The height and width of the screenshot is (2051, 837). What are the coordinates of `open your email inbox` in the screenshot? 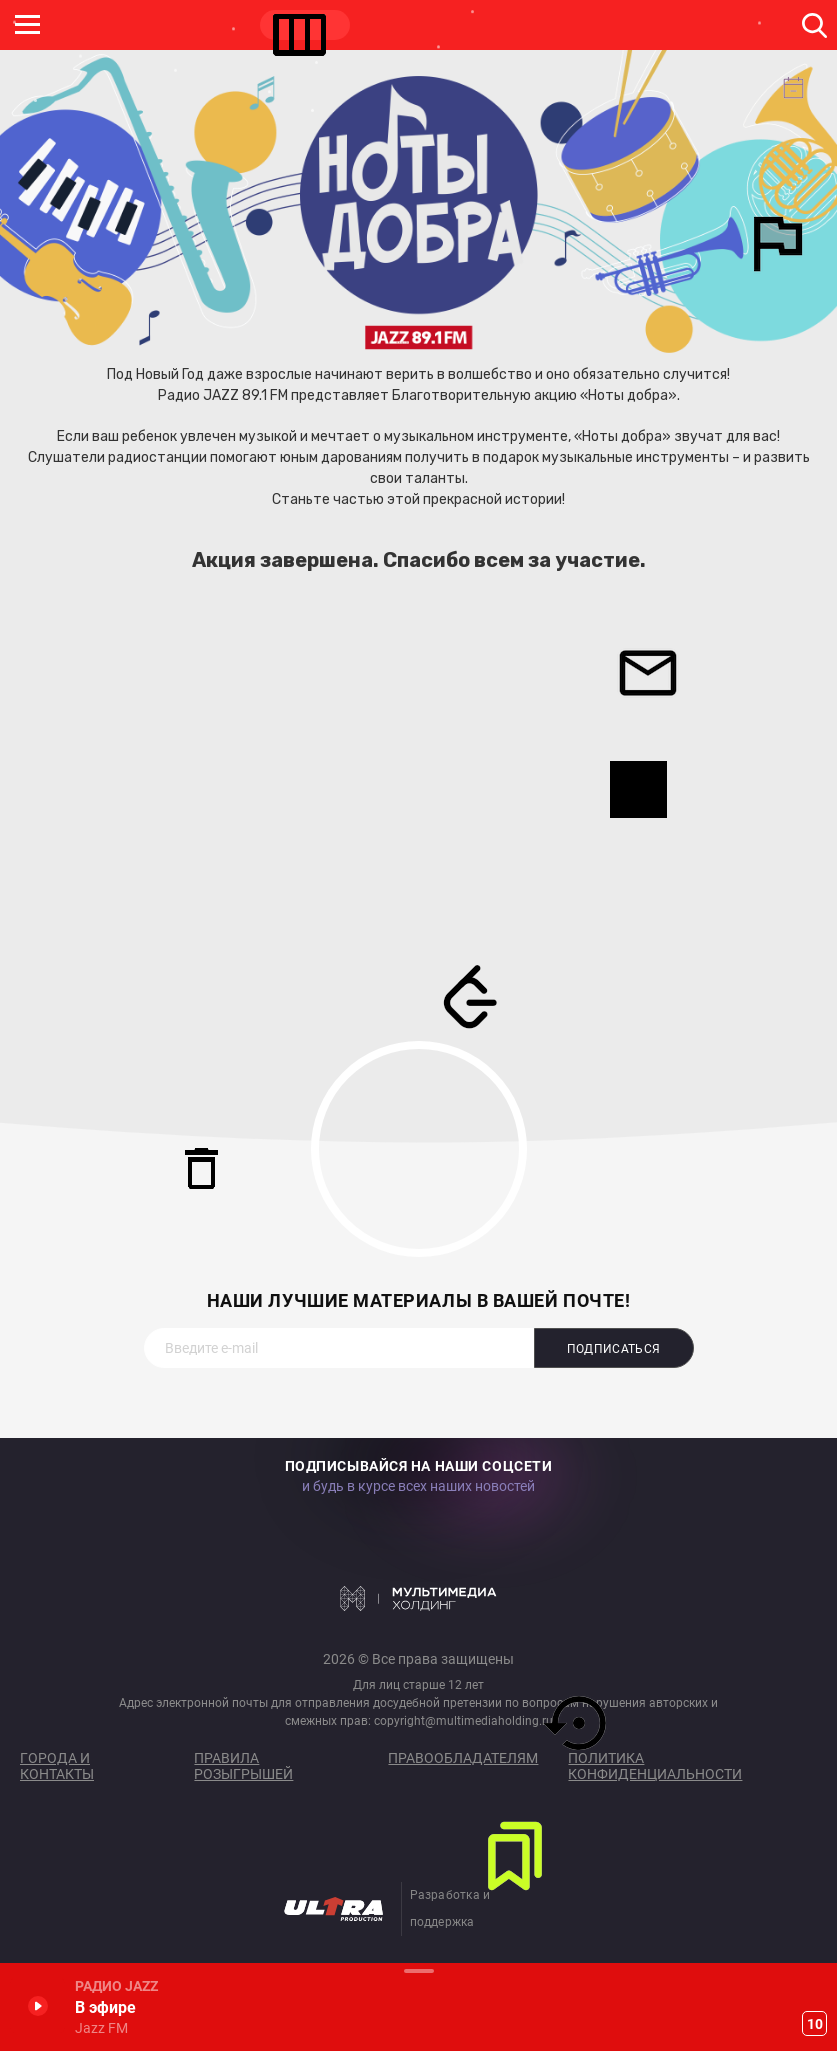 It's located at (648, 673).